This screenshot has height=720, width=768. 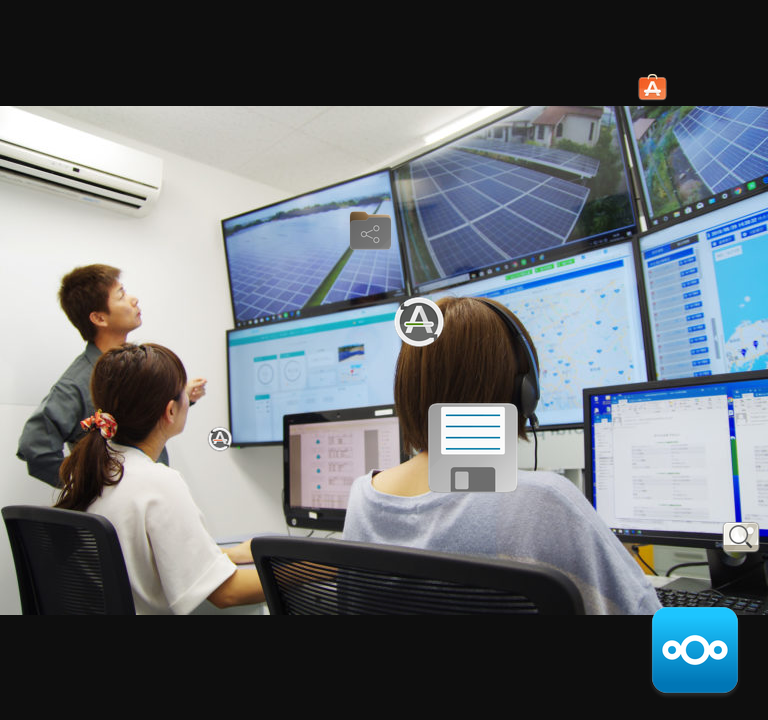 What do you see at coordinates (652, 88) in the screenshot?
I see `open the software center to browse and install apps` at bounding box center [652, 88].